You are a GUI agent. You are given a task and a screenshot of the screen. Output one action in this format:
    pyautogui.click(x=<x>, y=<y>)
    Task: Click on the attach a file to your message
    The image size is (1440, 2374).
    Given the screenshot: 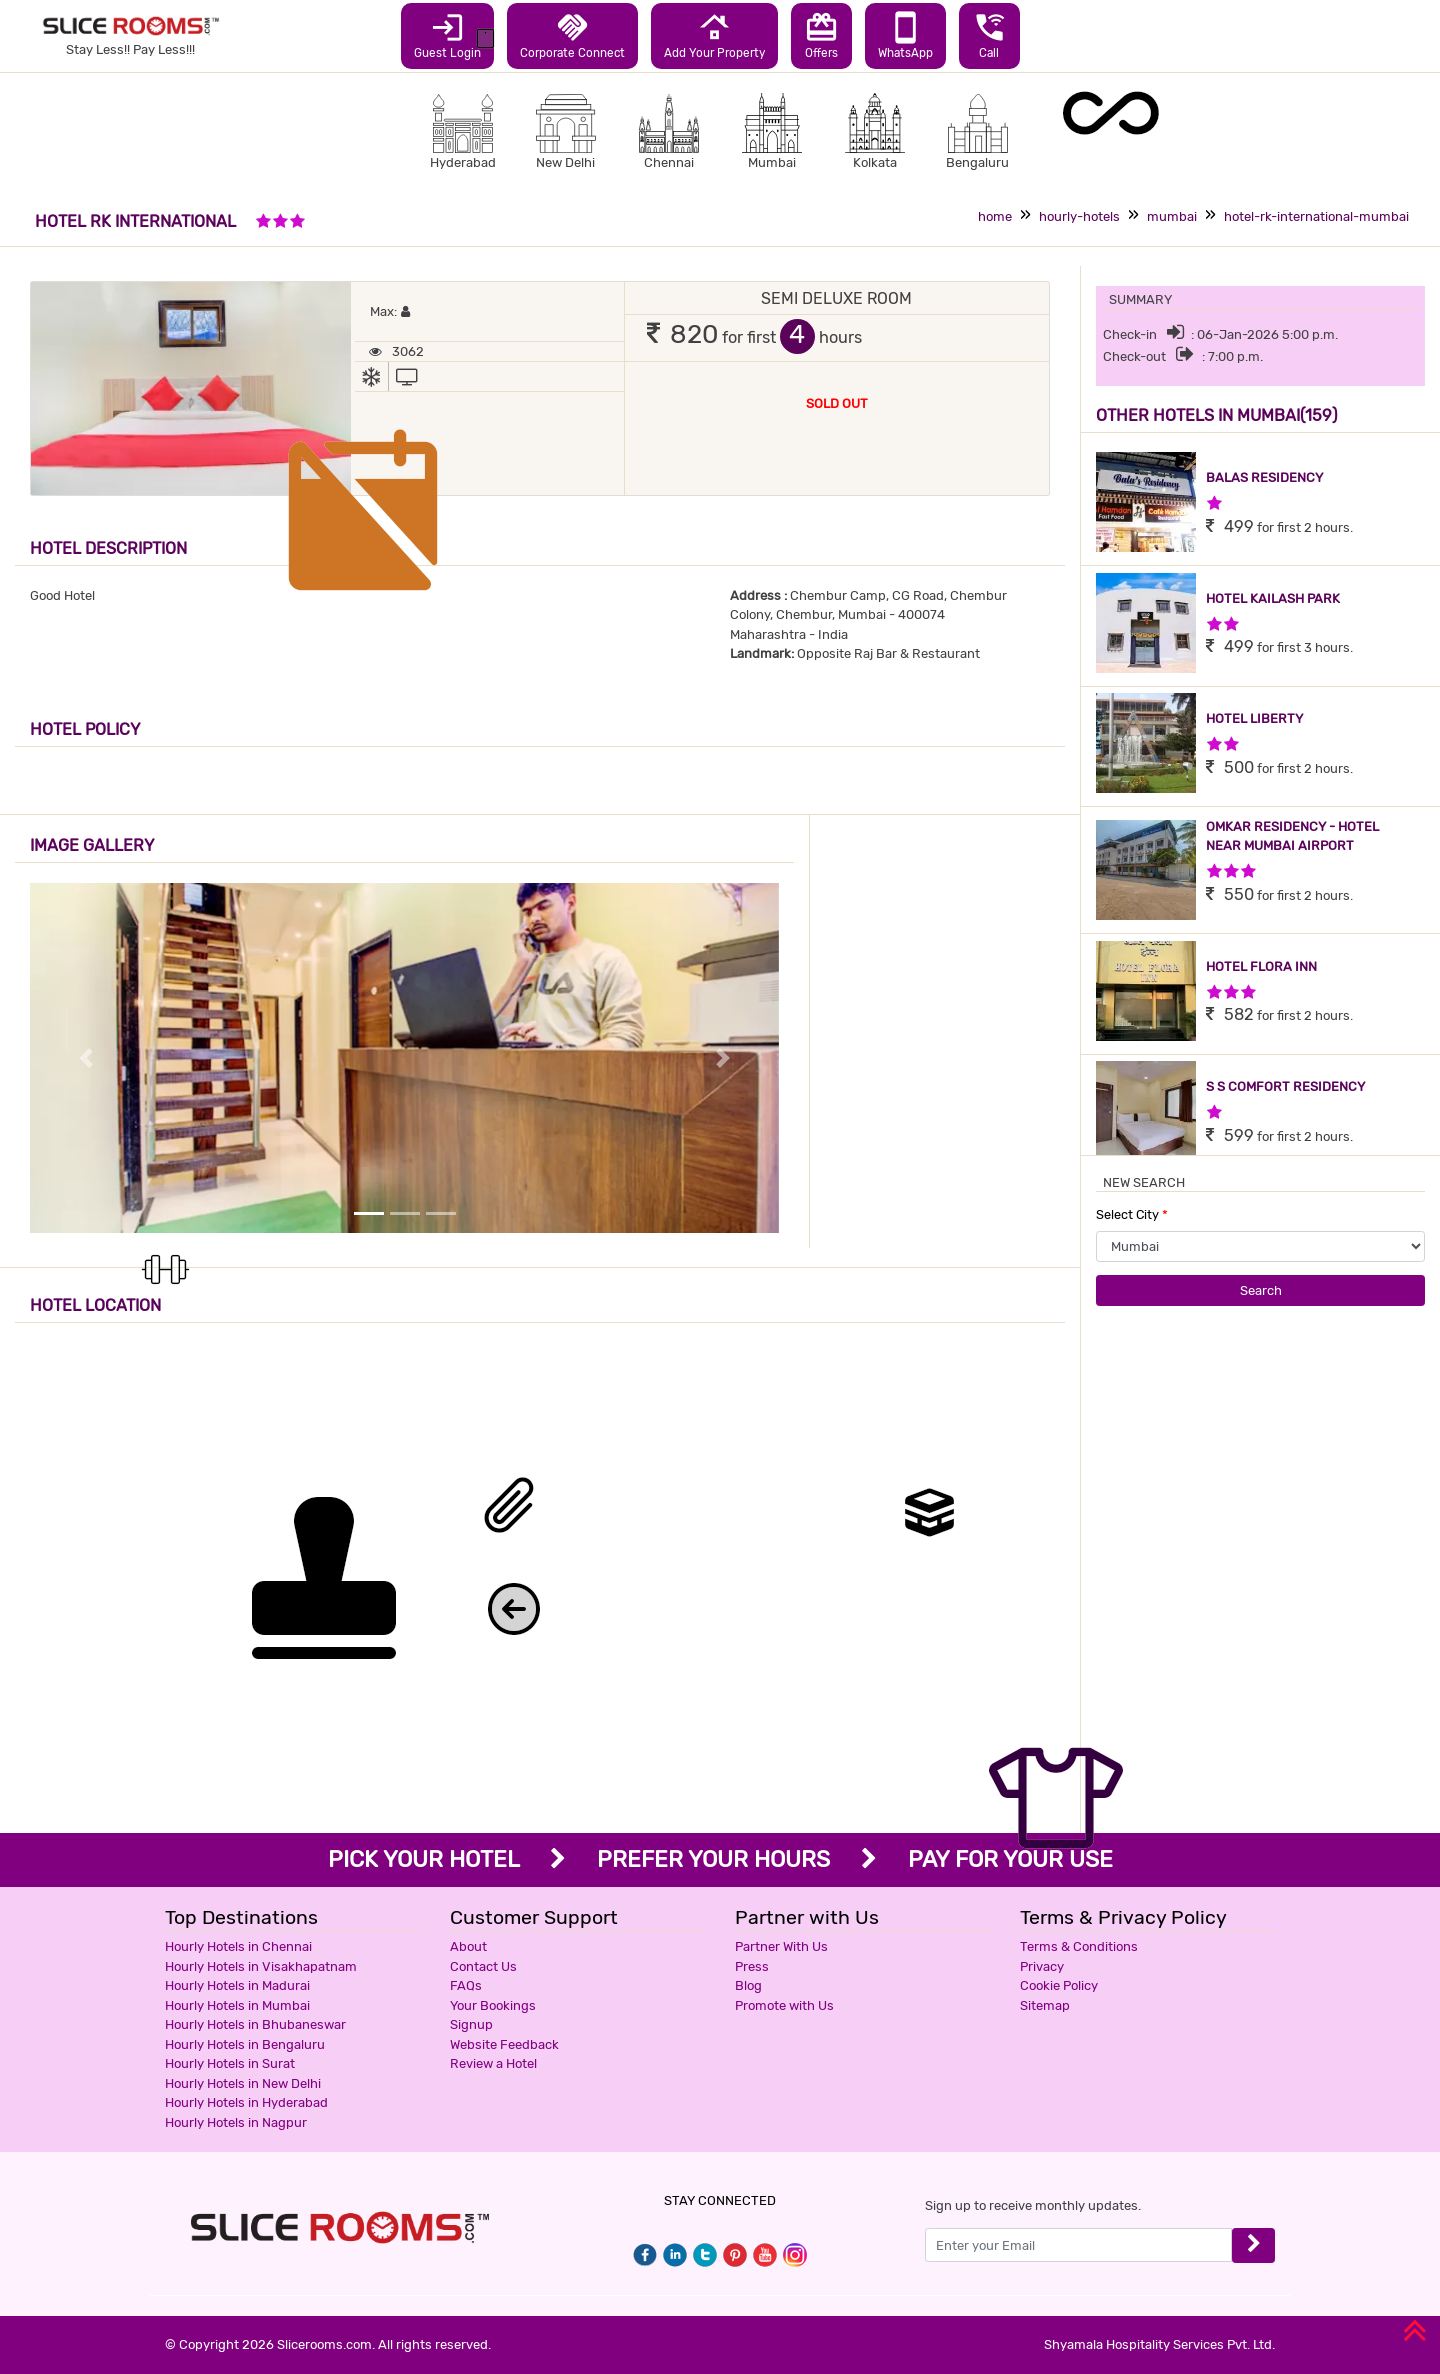 What is the action you would take?
    pyautogui.click(x=510, y=1505)
    